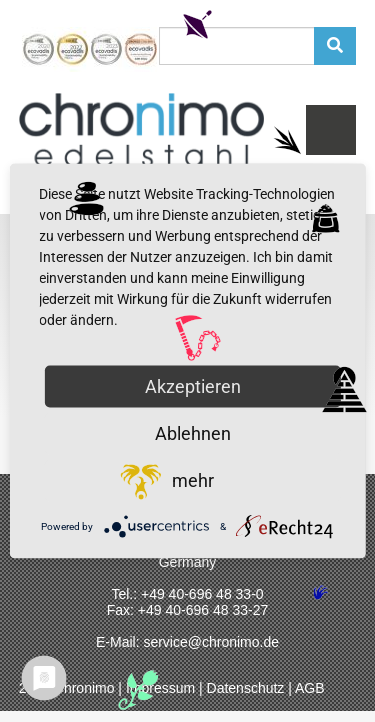  What do you see at coordinates (344, 389) in the screenshot?
I see `view historical landmarks or monuments` at bounding box center [344, 389].